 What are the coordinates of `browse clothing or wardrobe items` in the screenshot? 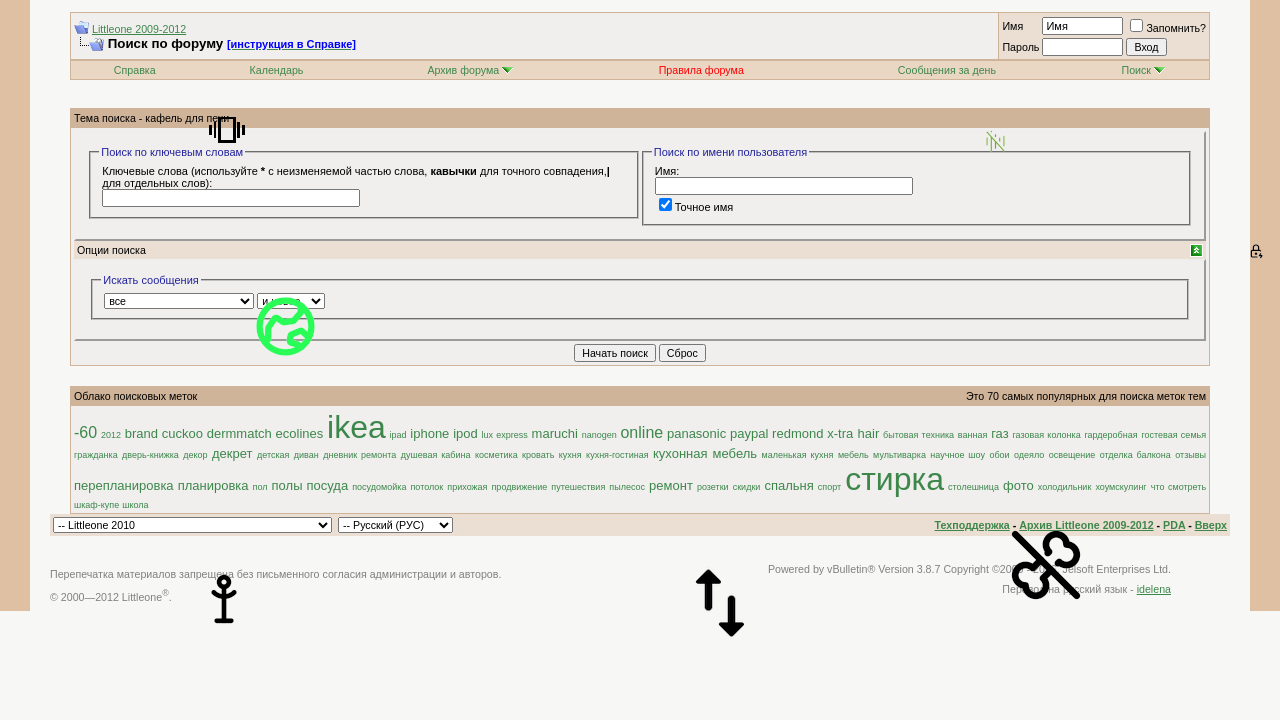 It's located at (224, 599).